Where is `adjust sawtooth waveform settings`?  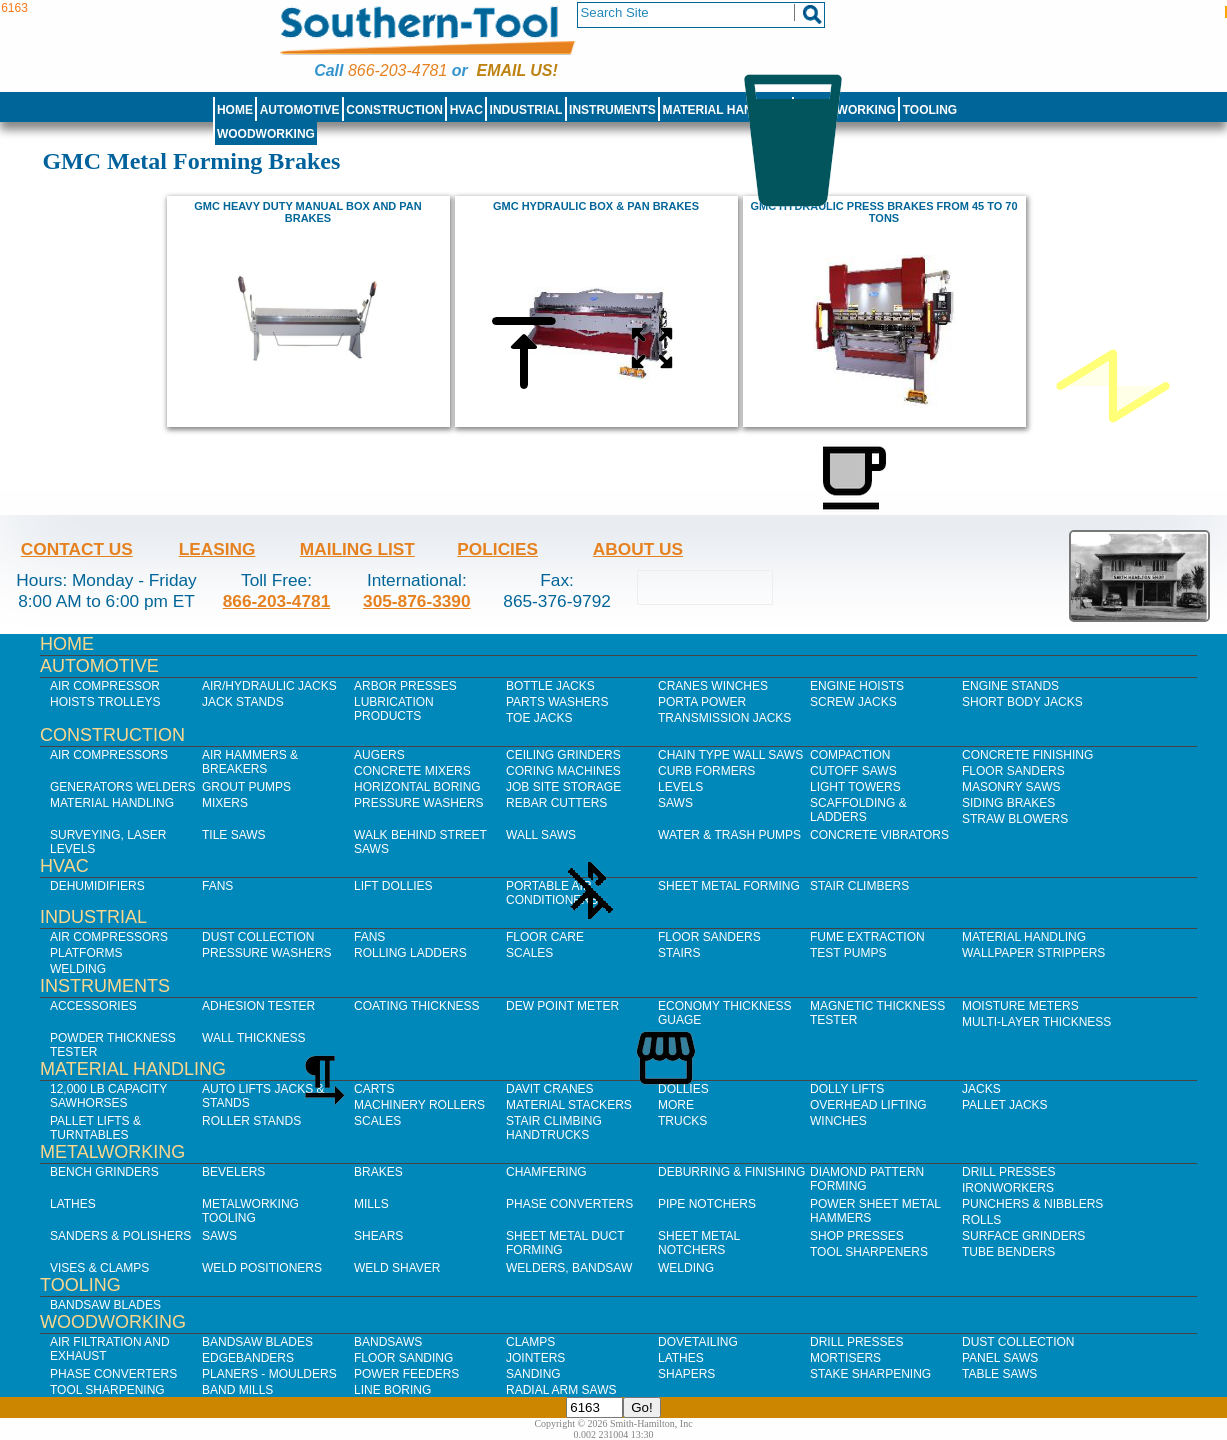 adjust sawtooth waveform settings is located at coordinates (1113, 386).